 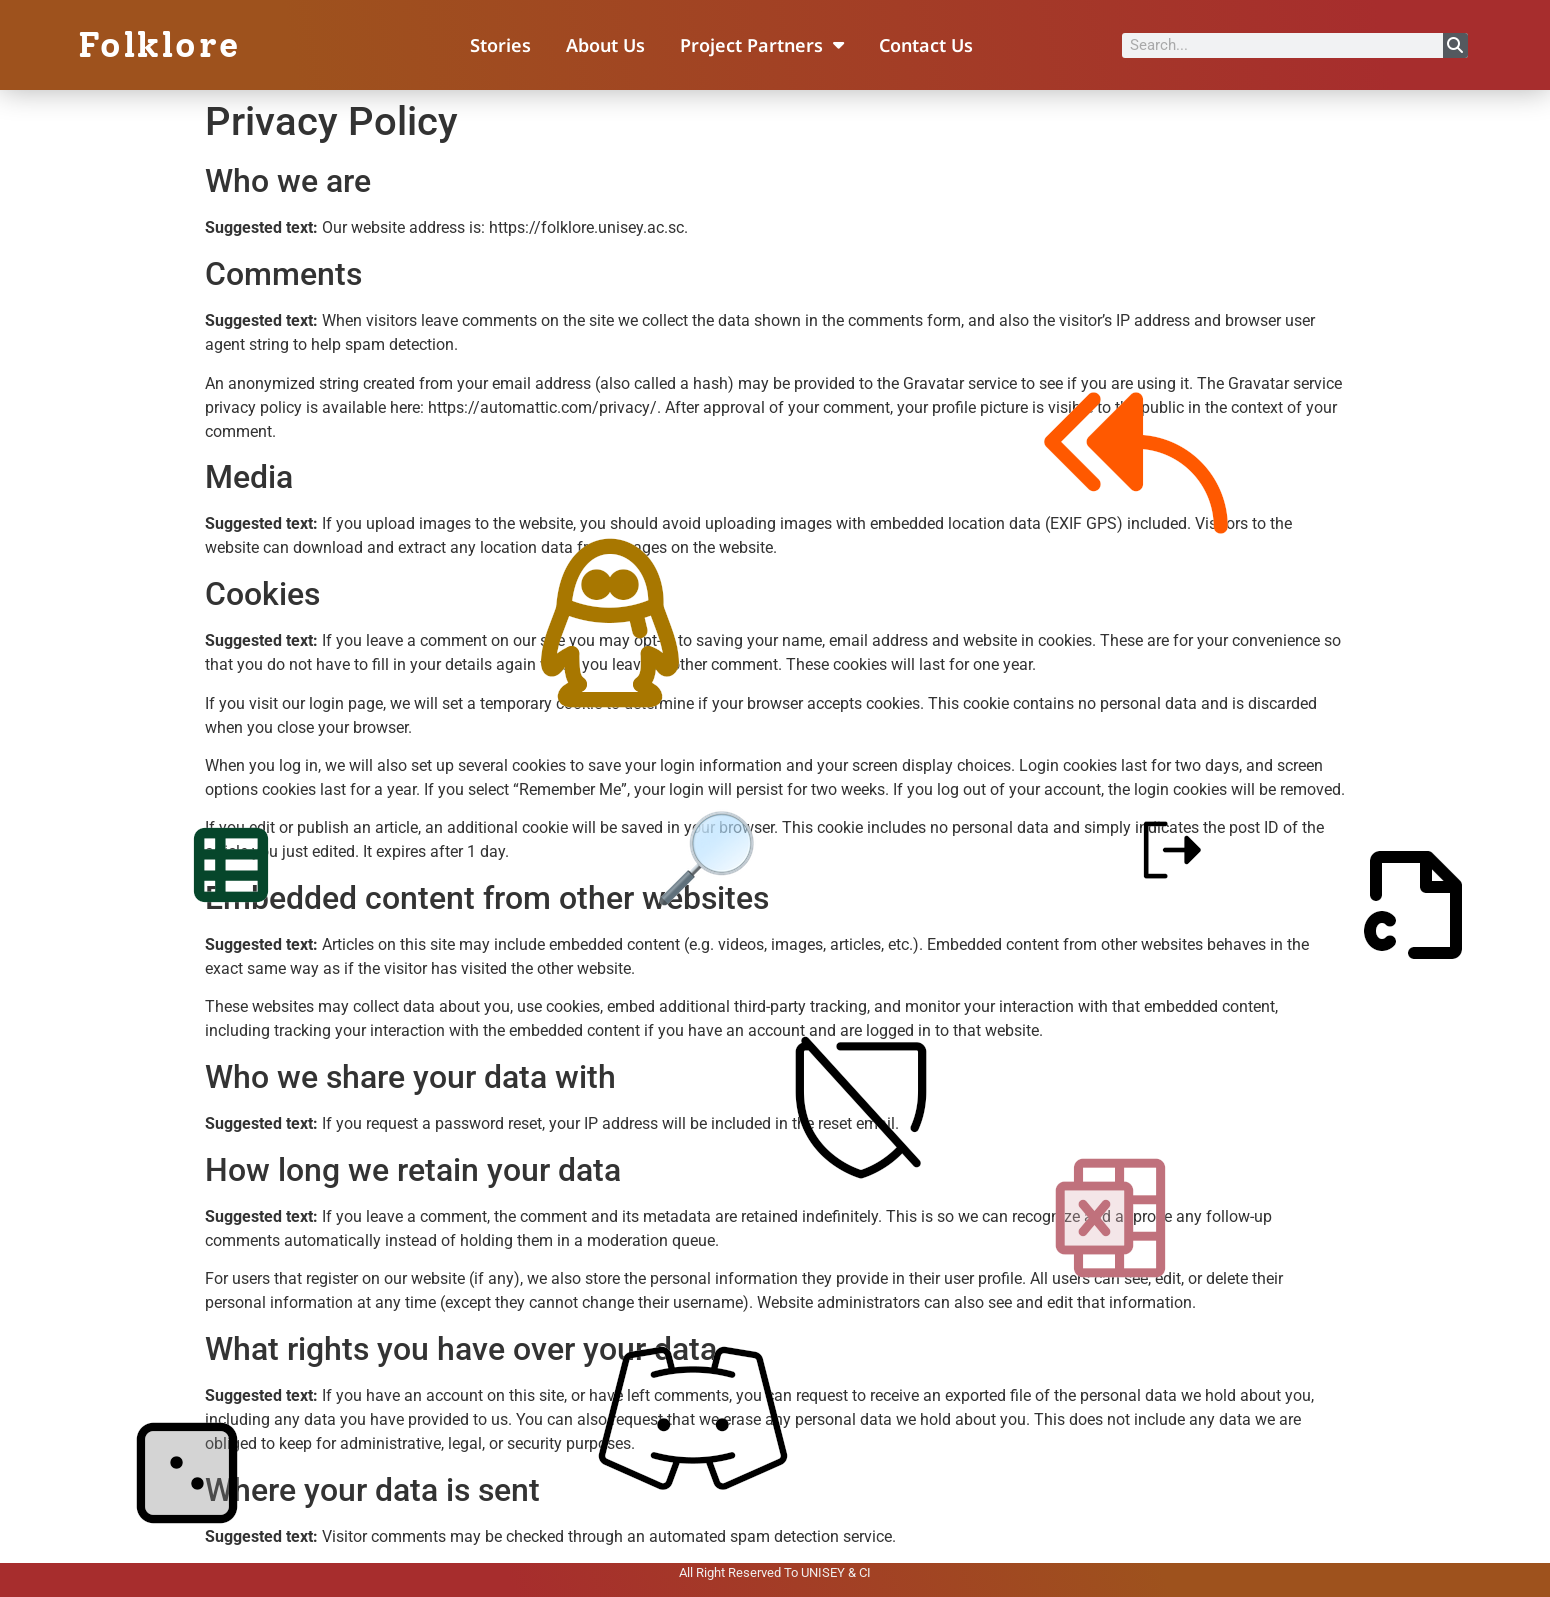 I want to click on open Discord, so click(x=693, y=1415).